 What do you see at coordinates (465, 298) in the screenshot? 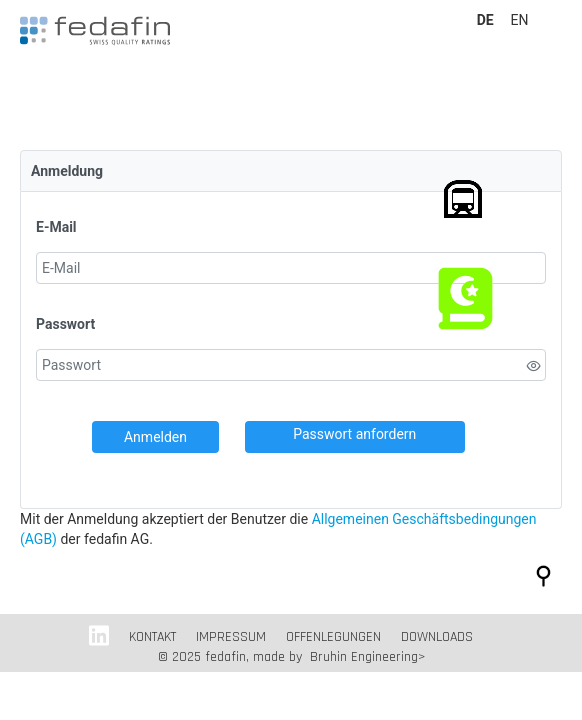
I see `access quran or islamic religious text` at bounding box center [465, 298].